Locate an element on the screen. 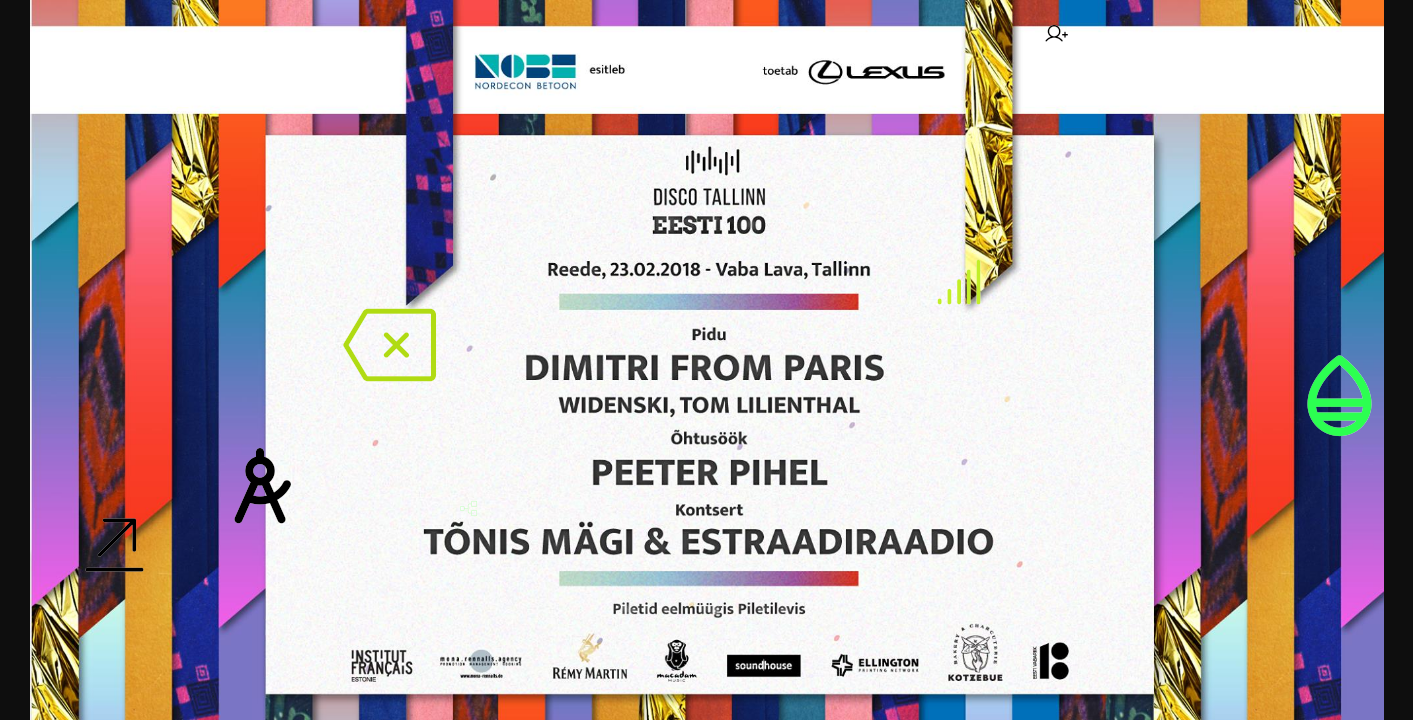  delete the last character entered is located at coordinates (393, 345).